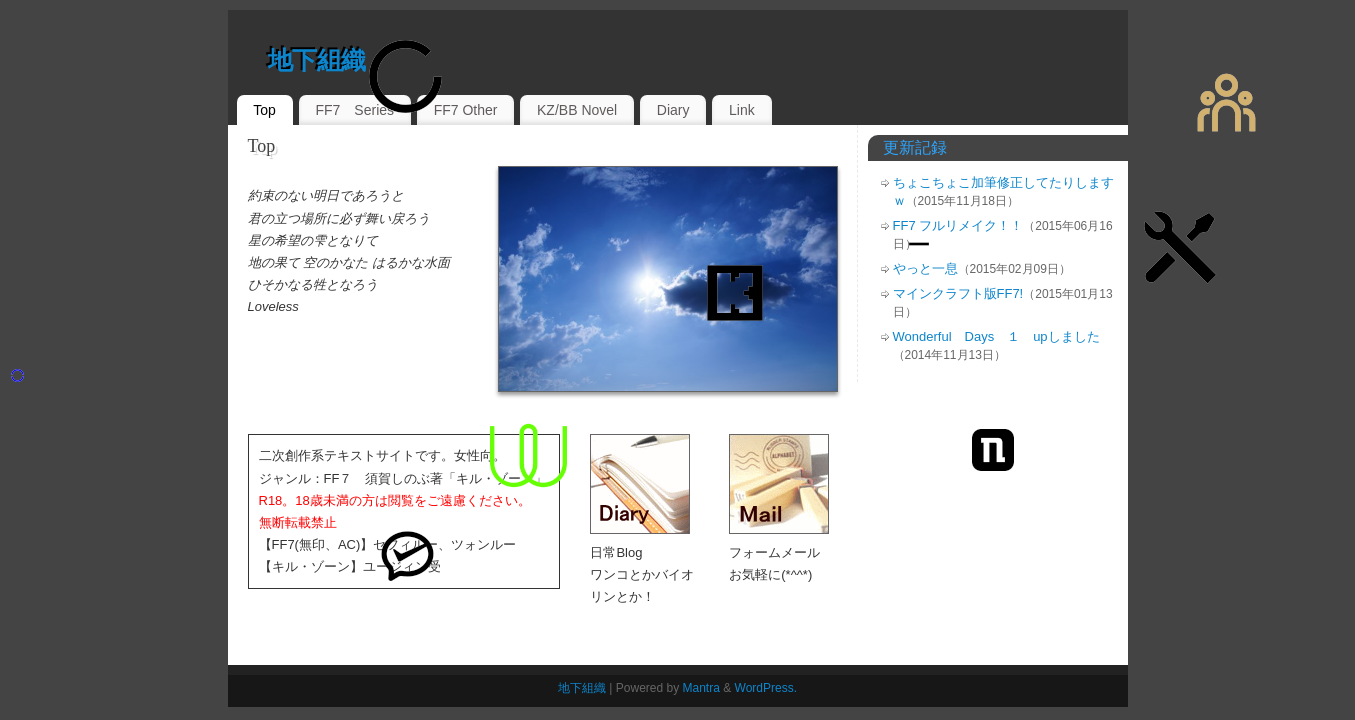 This screenshot has width=1355, height=720. What do you see at coordinates (919, 244) in the screenshot?
I see `remove or subtract an item` at bounding box center [919, 244].